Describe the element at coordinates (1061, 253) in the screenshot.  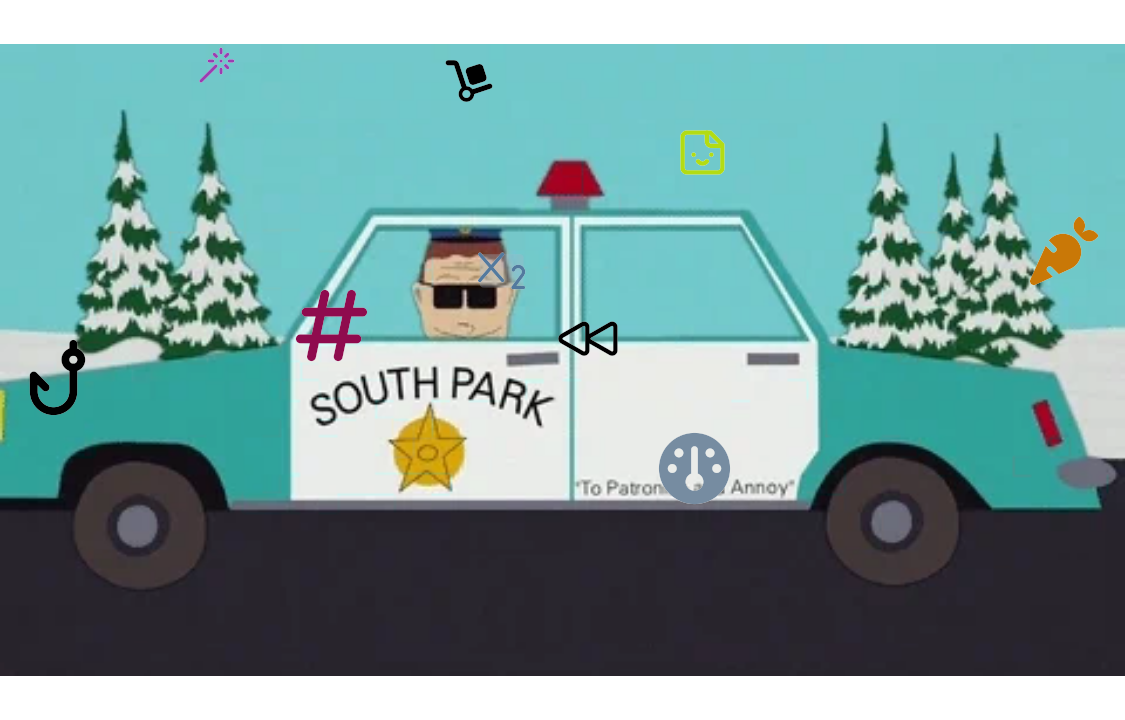
I see `browse vegetable or produce category` at that location.